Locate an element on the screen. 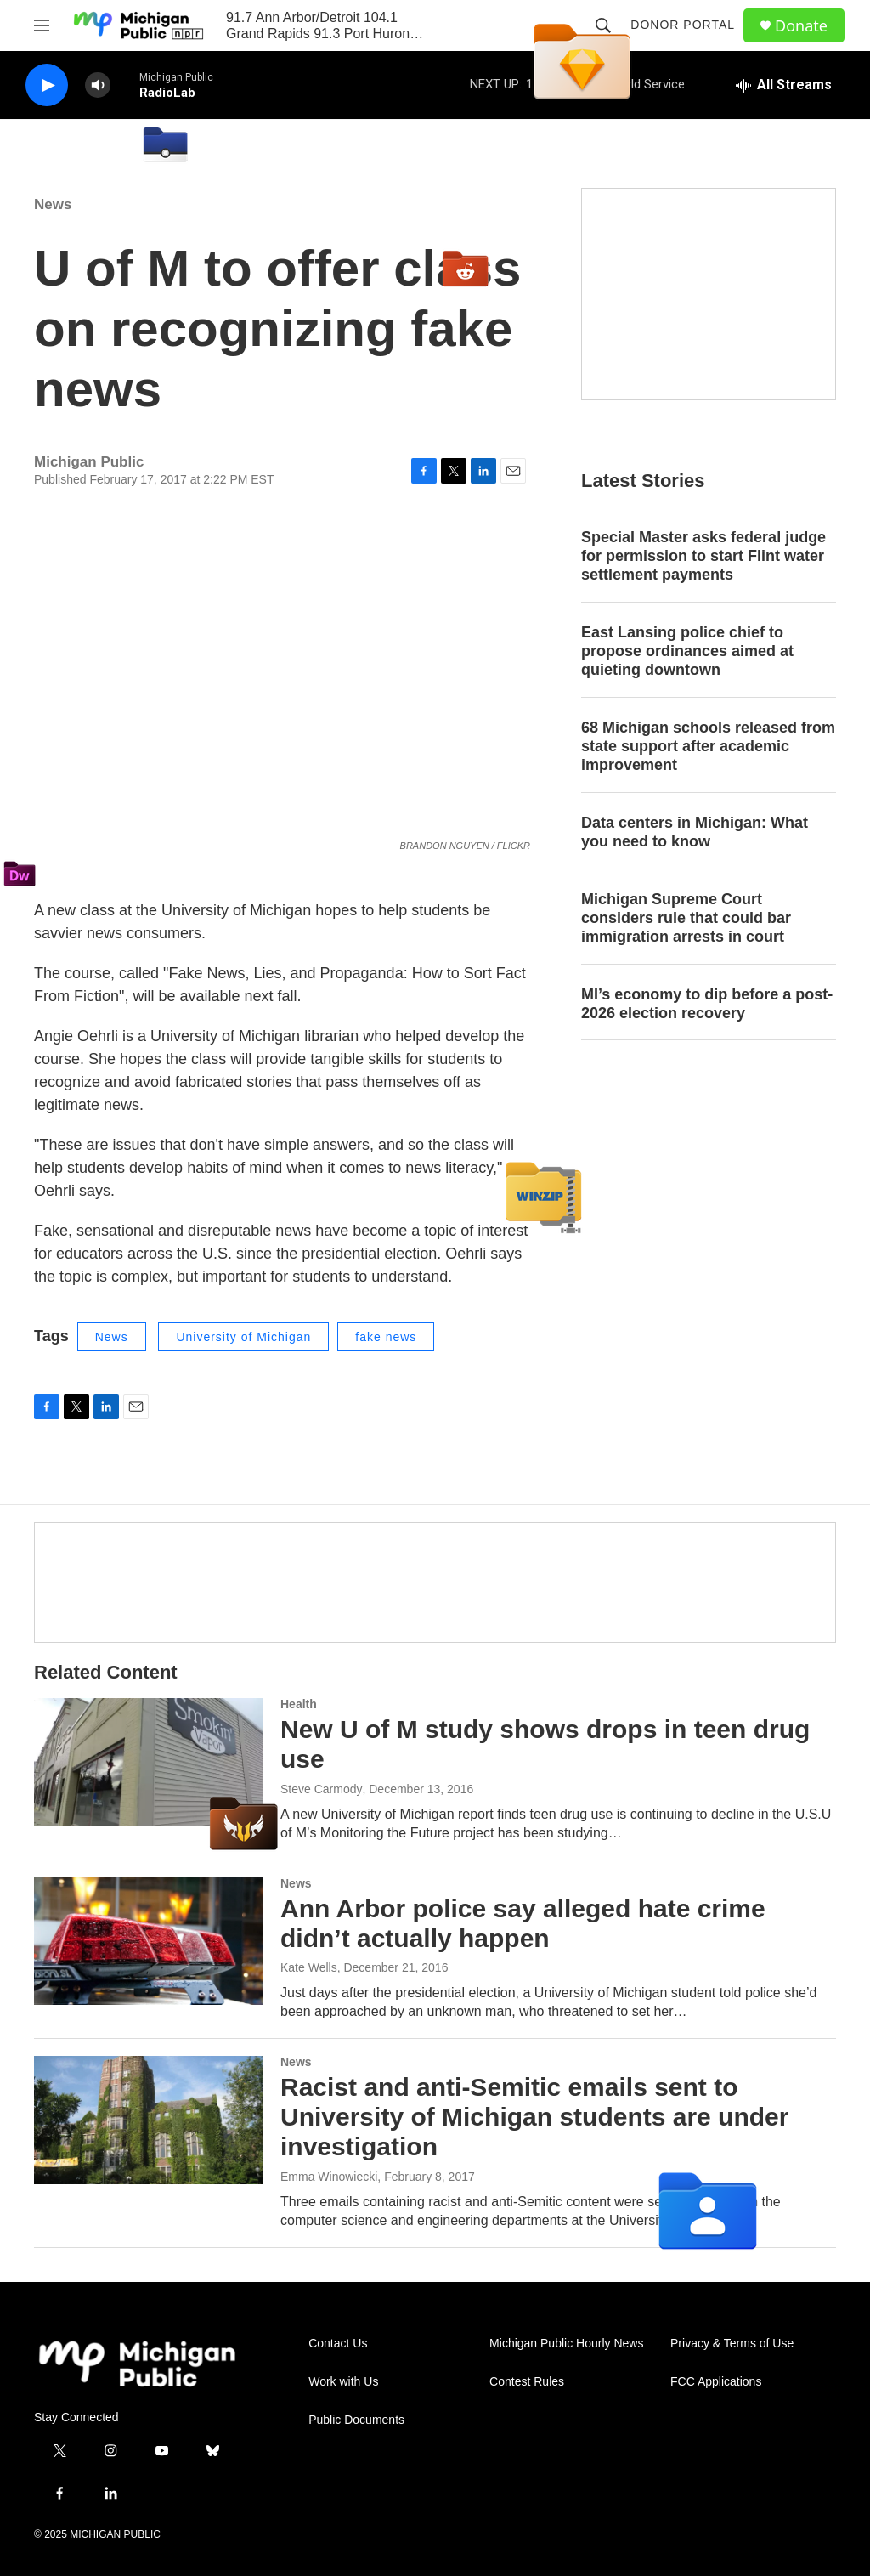  open asus tuf gaming files folder is located at coordinates (243, 1825).